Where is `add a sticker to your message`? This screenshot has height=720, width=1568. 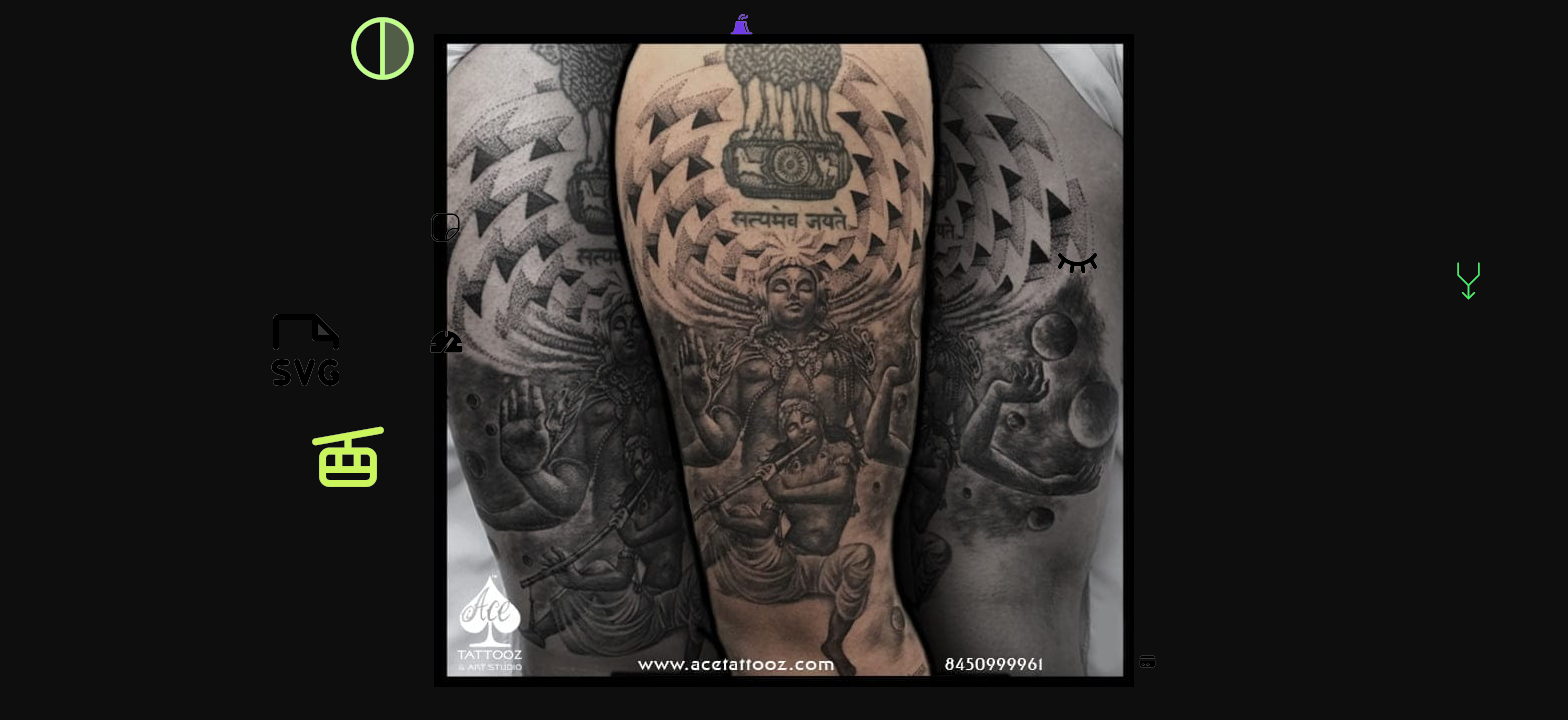
add a sticker to your message is located at coordinates (445, 227).